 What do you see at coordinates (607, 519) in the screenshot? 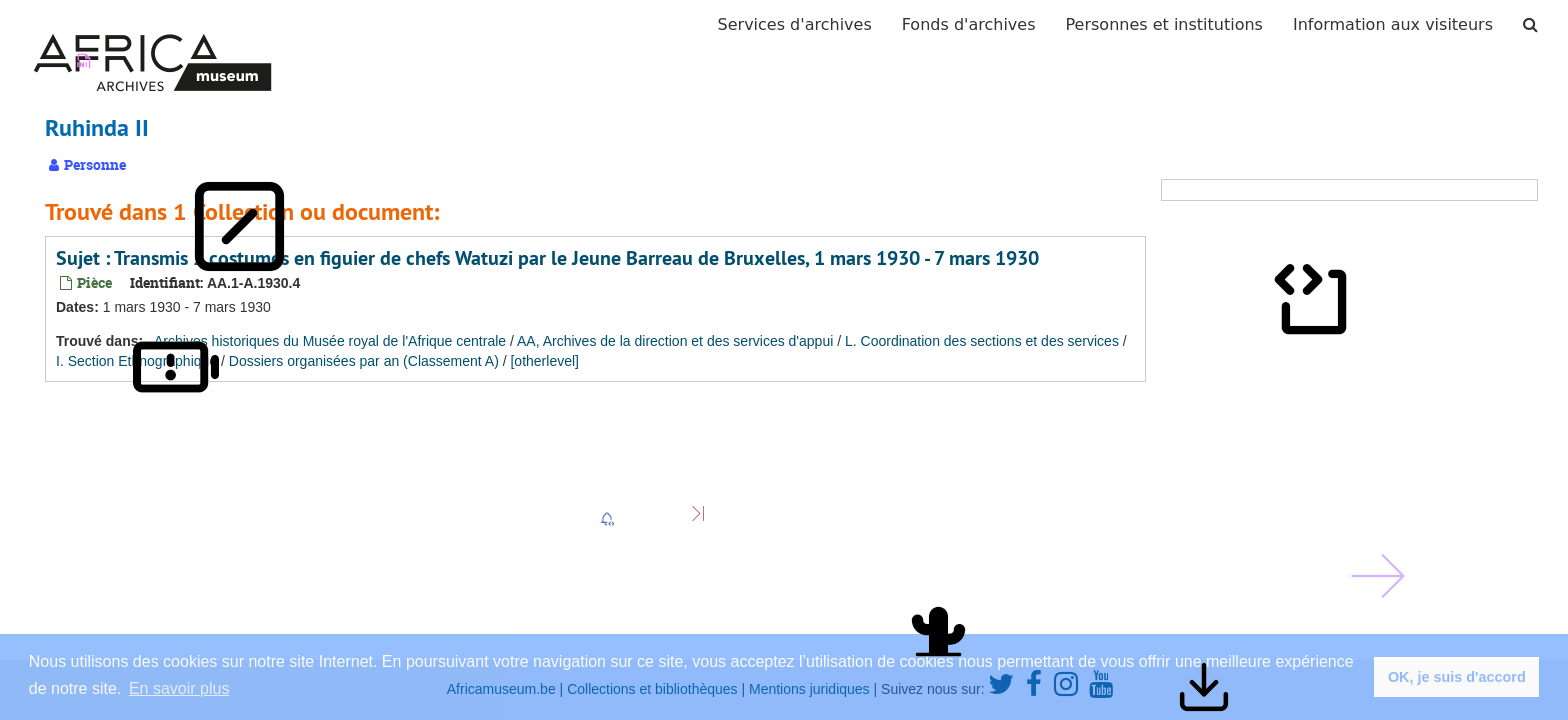
I see `configure notification settings via code` at bounding box center [607, 519].